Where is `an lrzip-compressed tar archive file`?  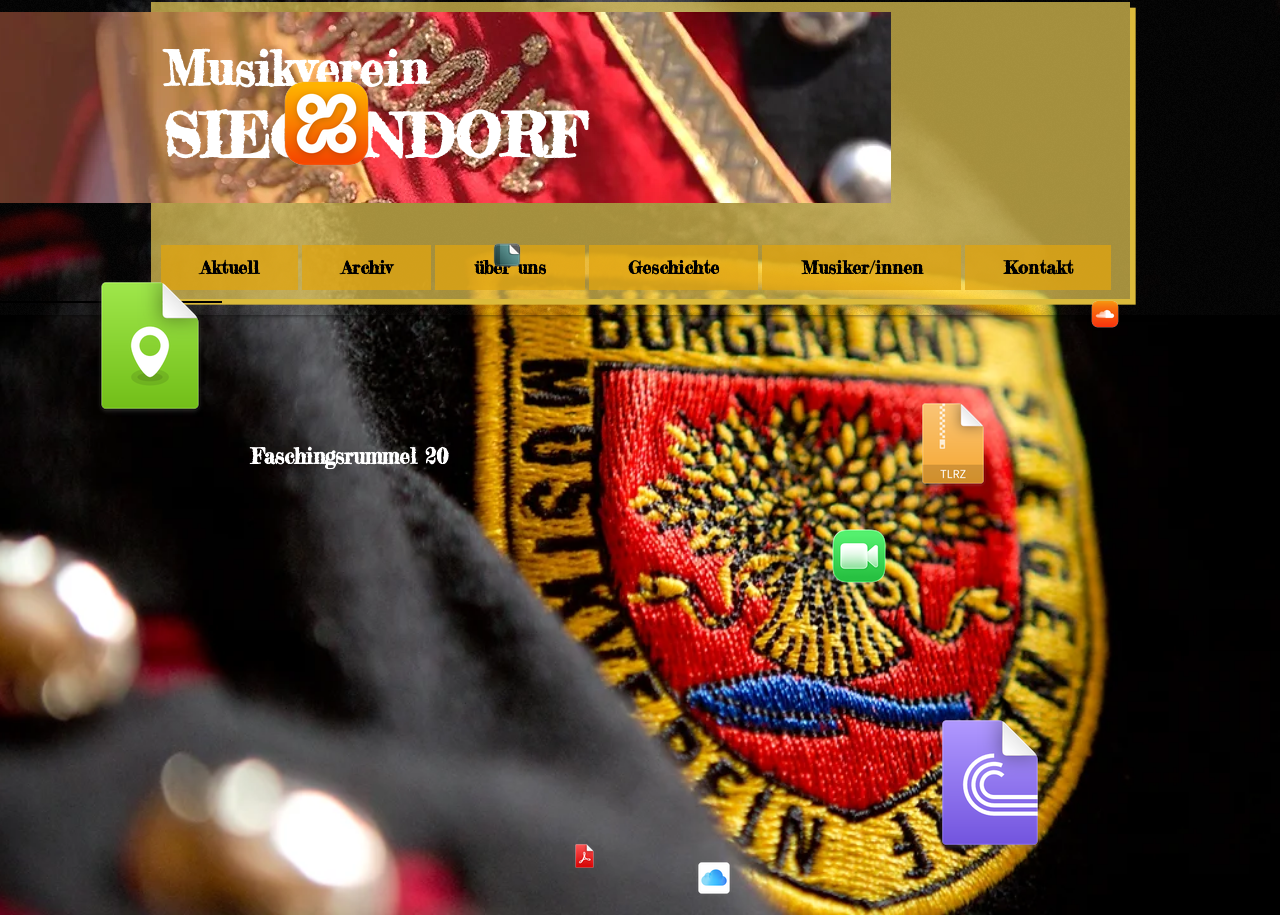
an lrzip-compressed tar archive file is located at coordinates (953, 445).